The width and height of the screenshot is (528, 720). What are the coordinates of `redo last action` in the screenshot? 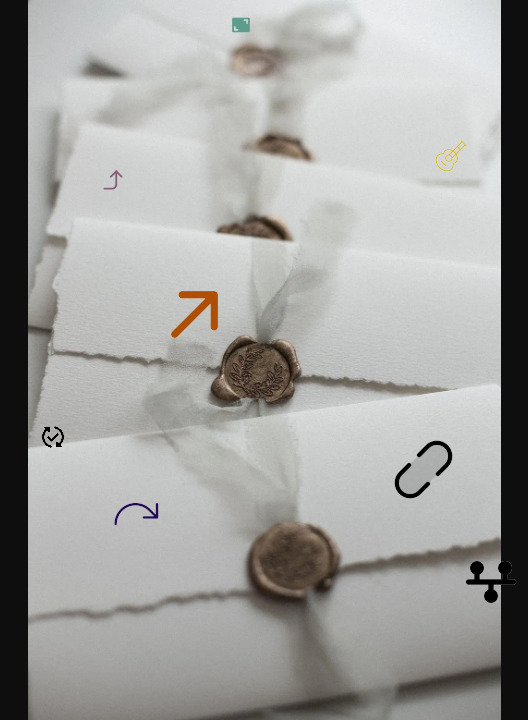 It's located at (135, 512).